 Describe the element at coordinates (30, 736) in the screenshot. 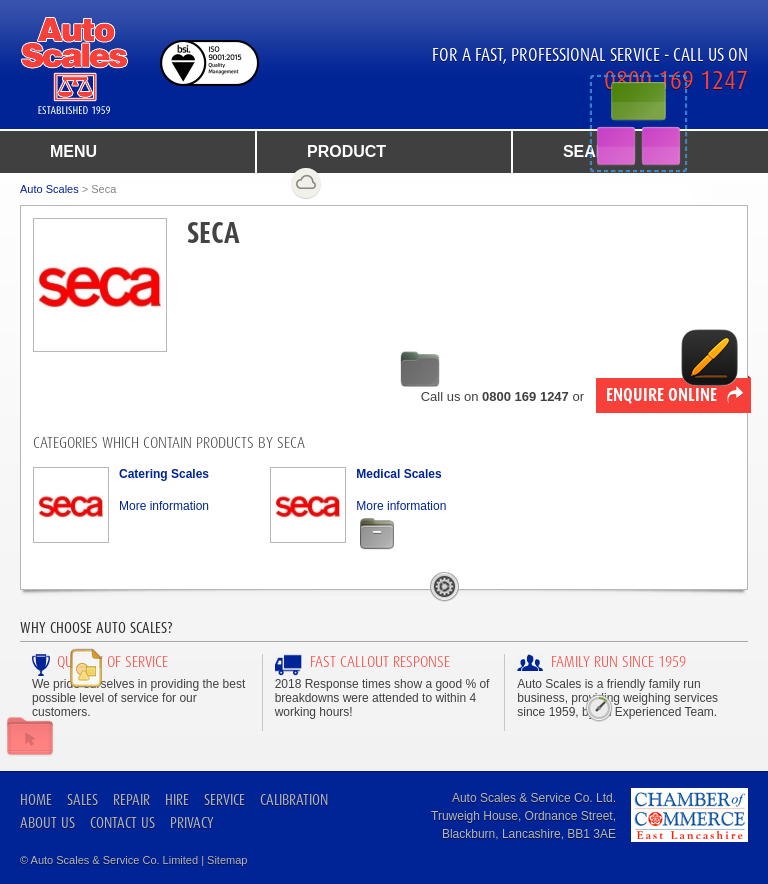

I see `open krusader file manager with root privileges` at that location.